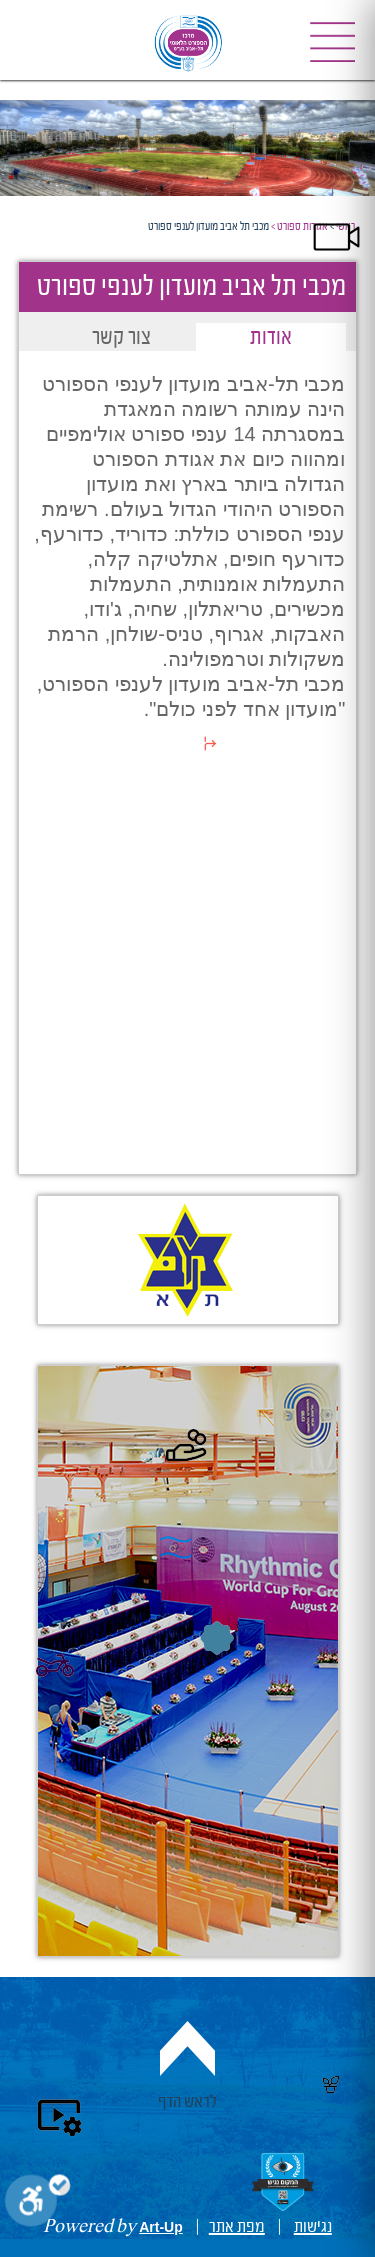  I want to click on access plant care or gardening features, so click(330, 2084).